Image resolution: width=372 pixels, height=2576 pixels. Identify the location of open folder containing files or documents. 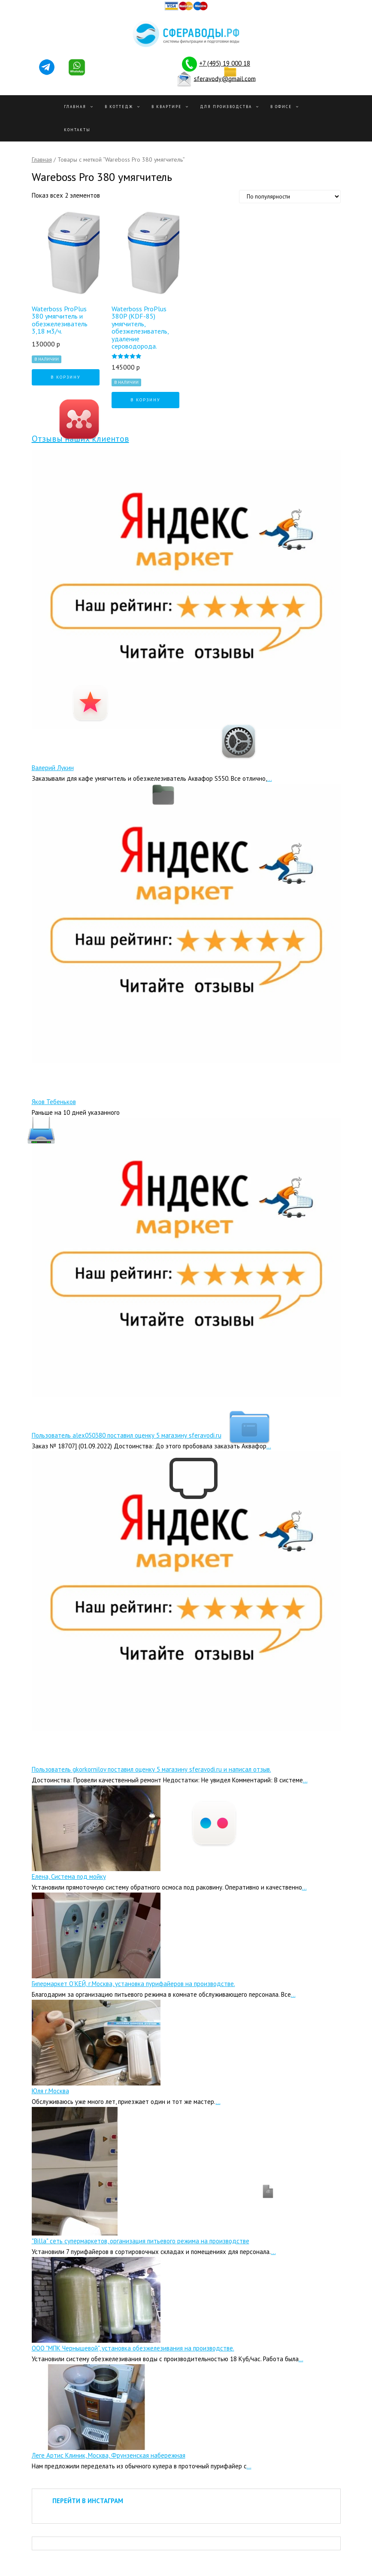
(230, 72).